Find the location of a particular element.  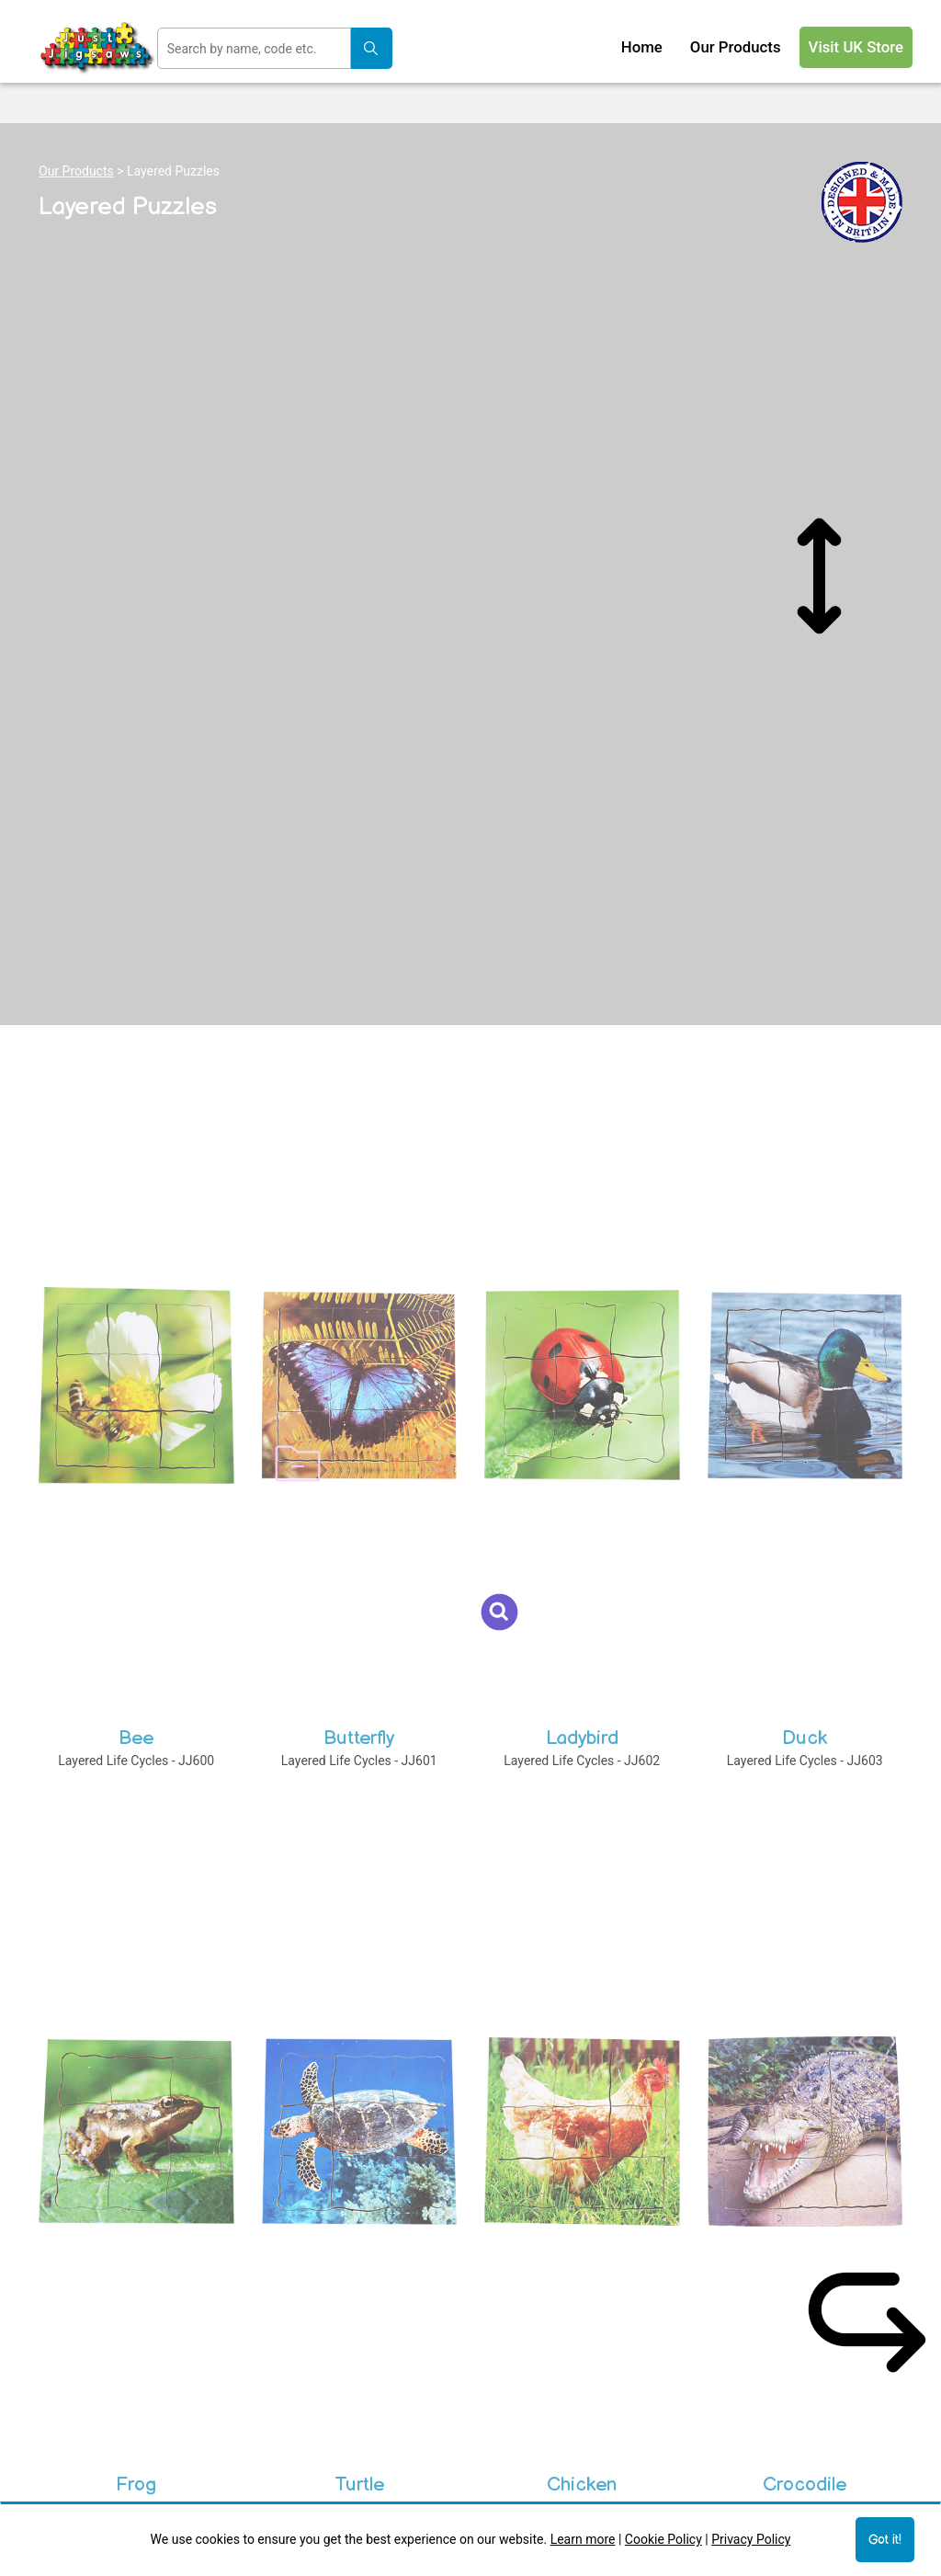

tap to search is located at coordinates (499, 1612).